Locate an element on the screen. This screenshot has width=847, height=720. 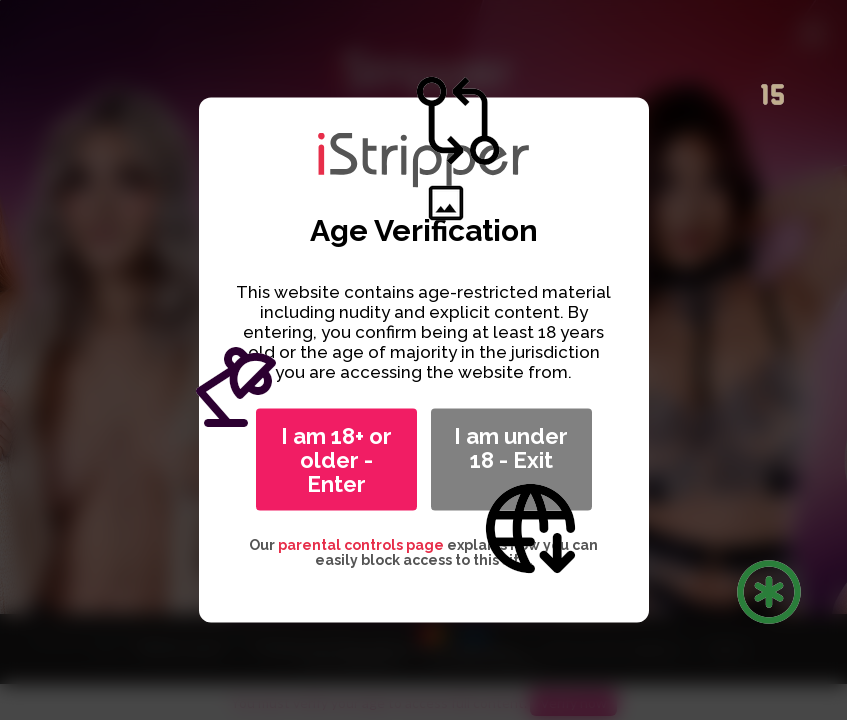
access medical or health features is located at coordinates (769, 592).